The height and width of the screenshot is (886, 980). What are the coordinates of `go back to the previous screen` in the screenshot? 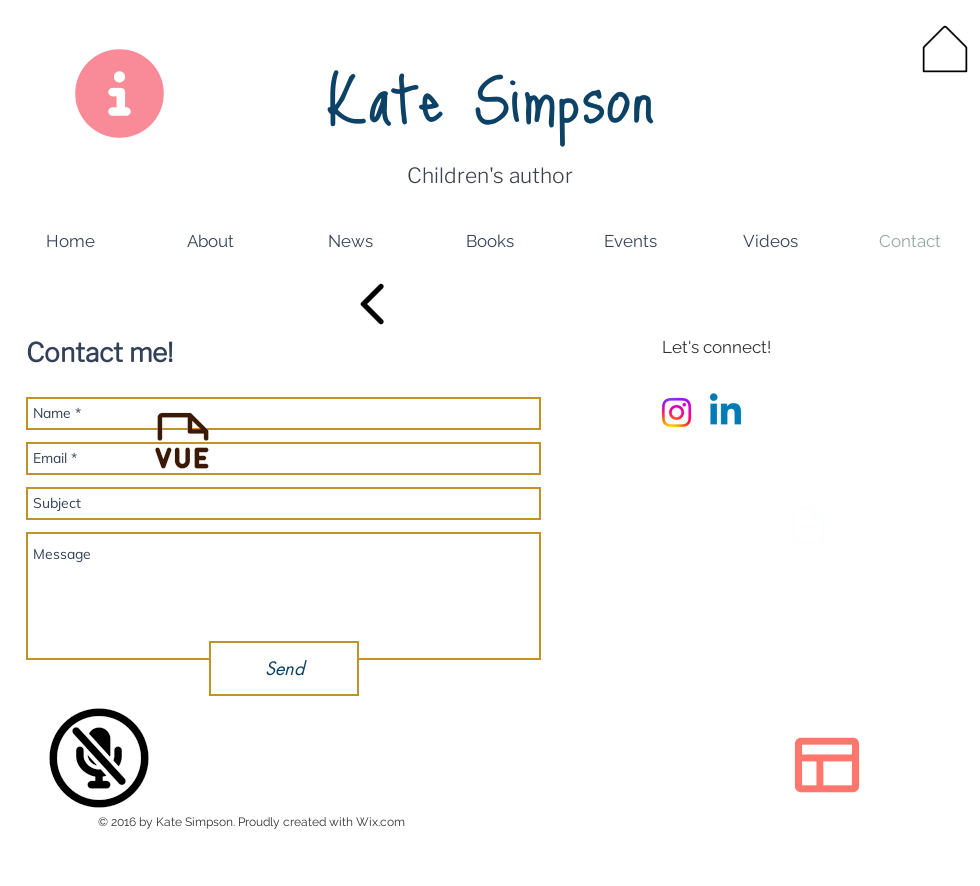 It's located at (373, 304).